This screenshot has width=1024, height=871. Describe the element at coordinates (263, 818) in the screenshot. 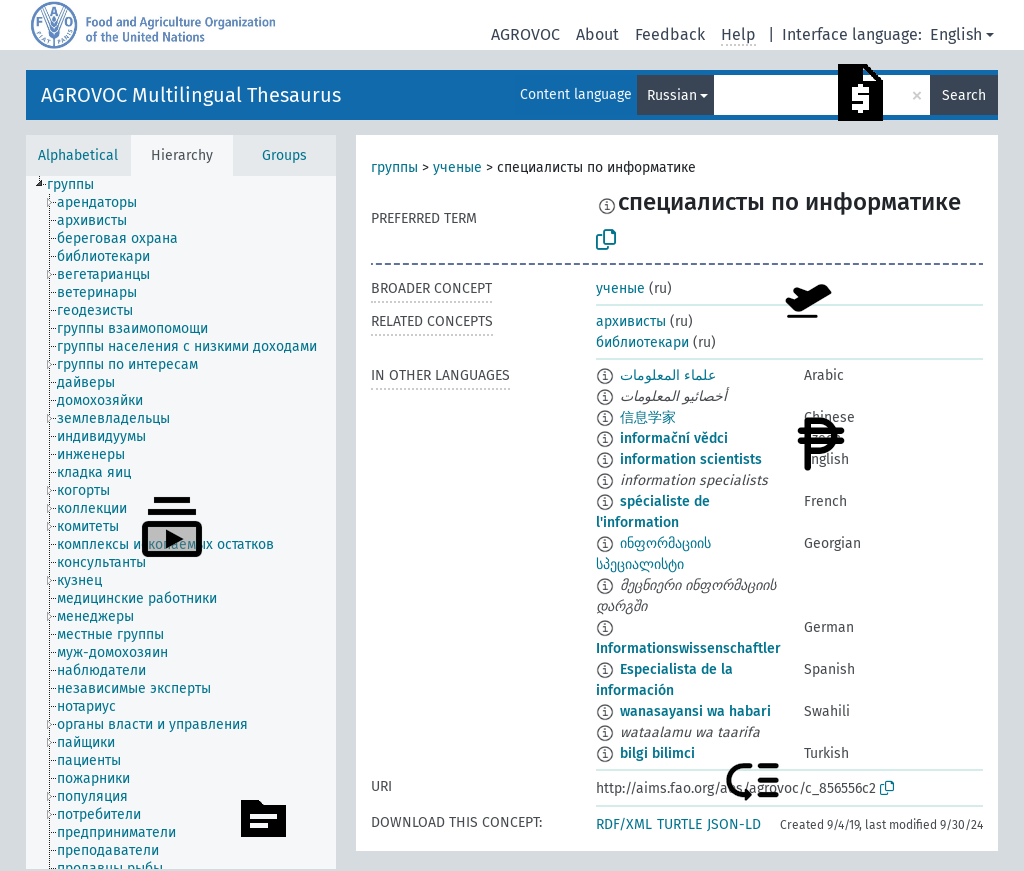

I see `access topic folders` at that location.